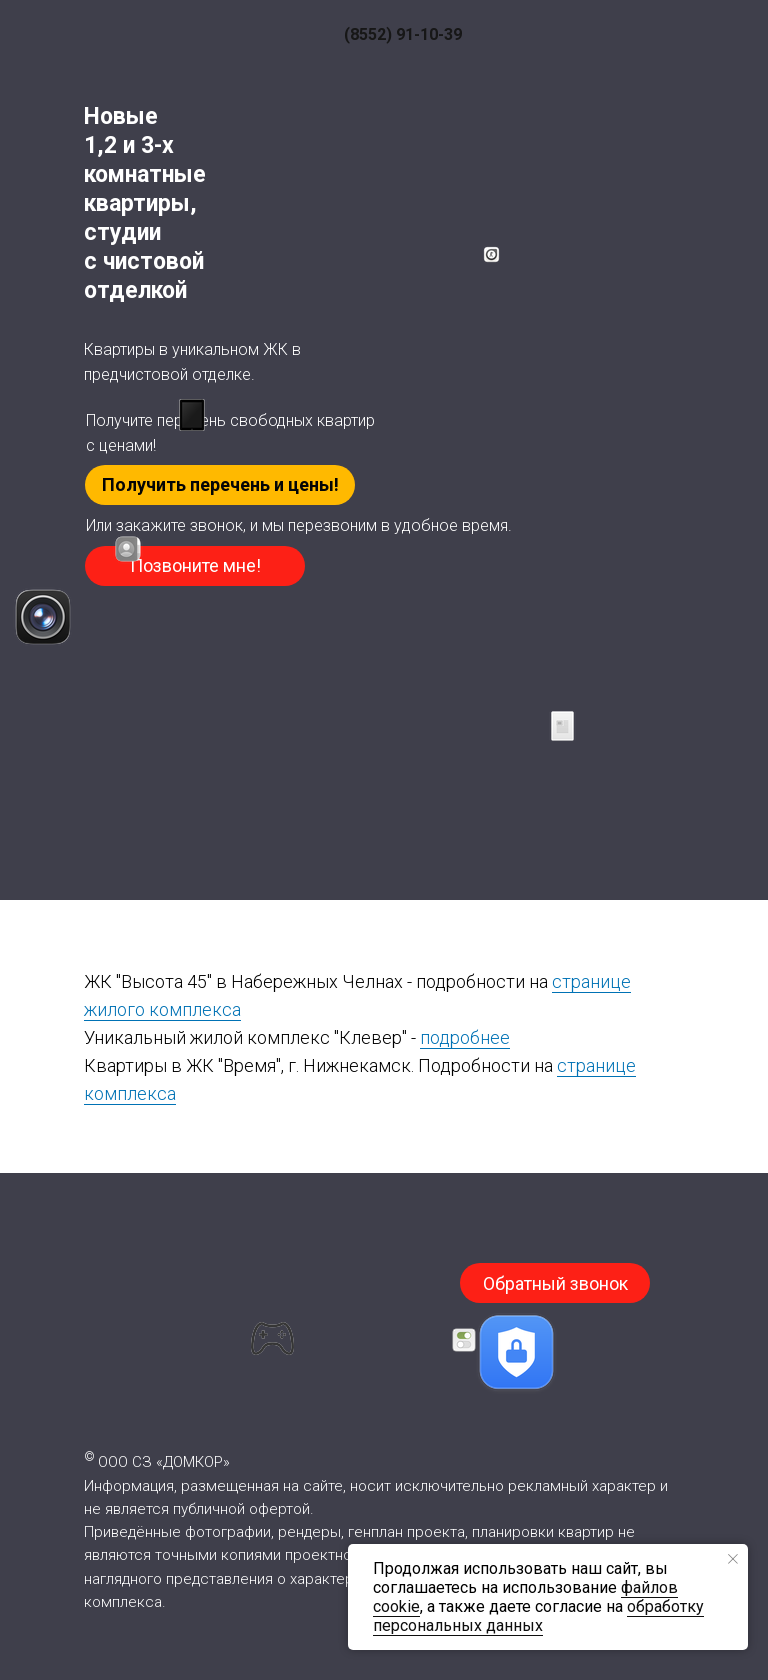  What do you see at coordinates (192, 415) in the screenshot?
I see `iPad device icon` at bounding box center [192, 415].